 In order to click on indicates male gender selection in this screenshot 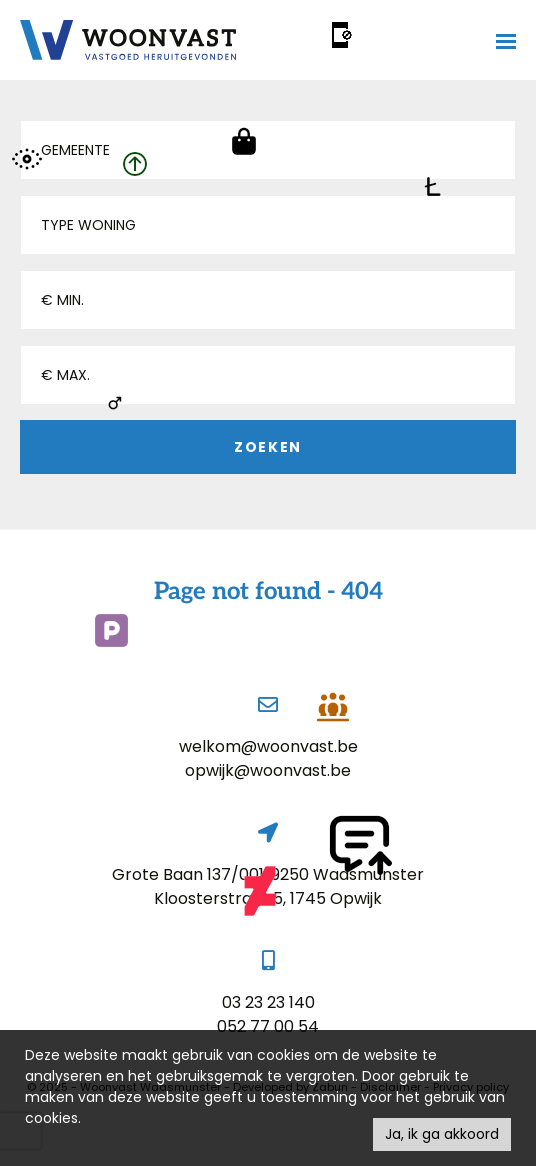, I will do `click(114, 403)`.